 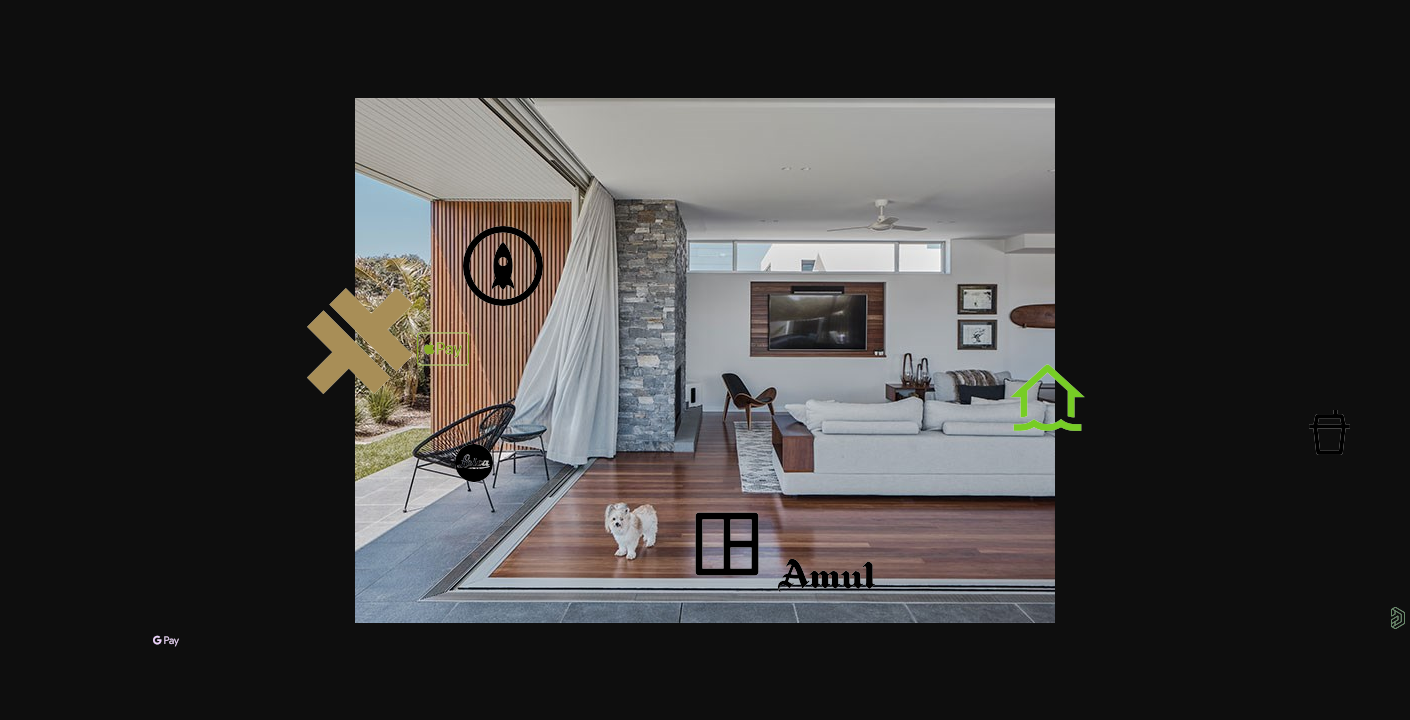 I want to click on view food and drink options, so click(x=1329, y=434).